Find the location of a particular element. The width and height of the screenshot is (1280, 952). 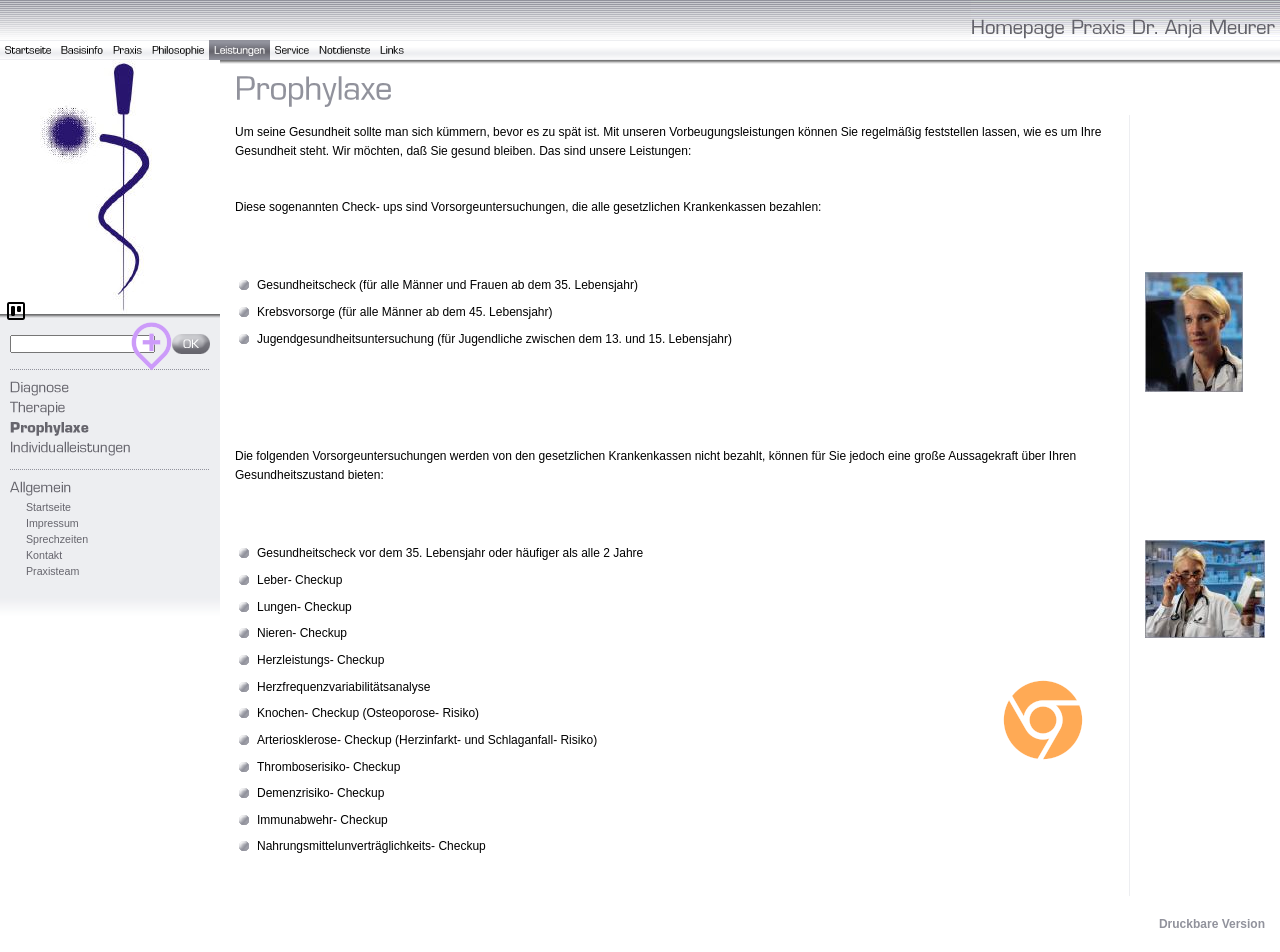

open google chrome browser is located at coordinates (1043, 720).